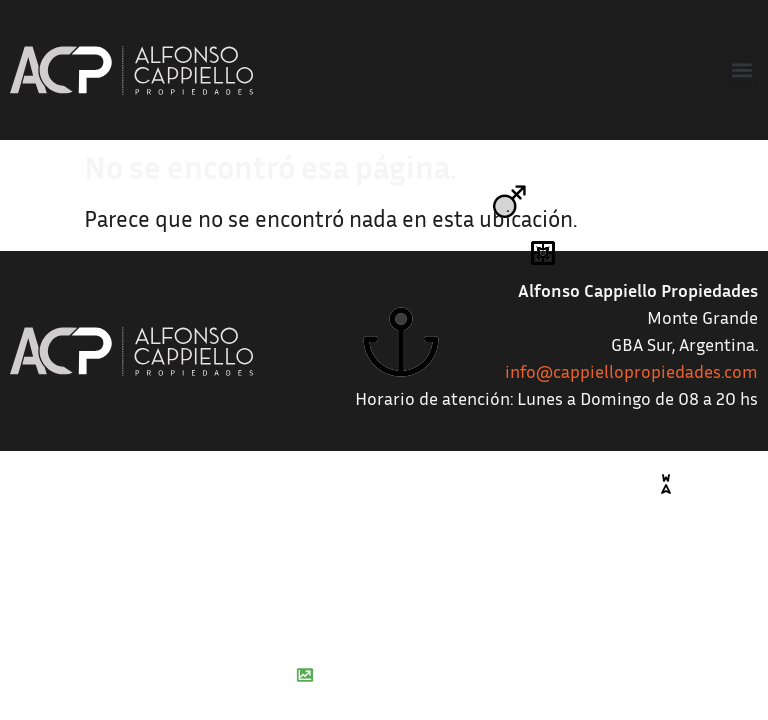  Describe the element at coordinates (510, 201) in the screenshot. I see `select transgender as gender identity` at that location.